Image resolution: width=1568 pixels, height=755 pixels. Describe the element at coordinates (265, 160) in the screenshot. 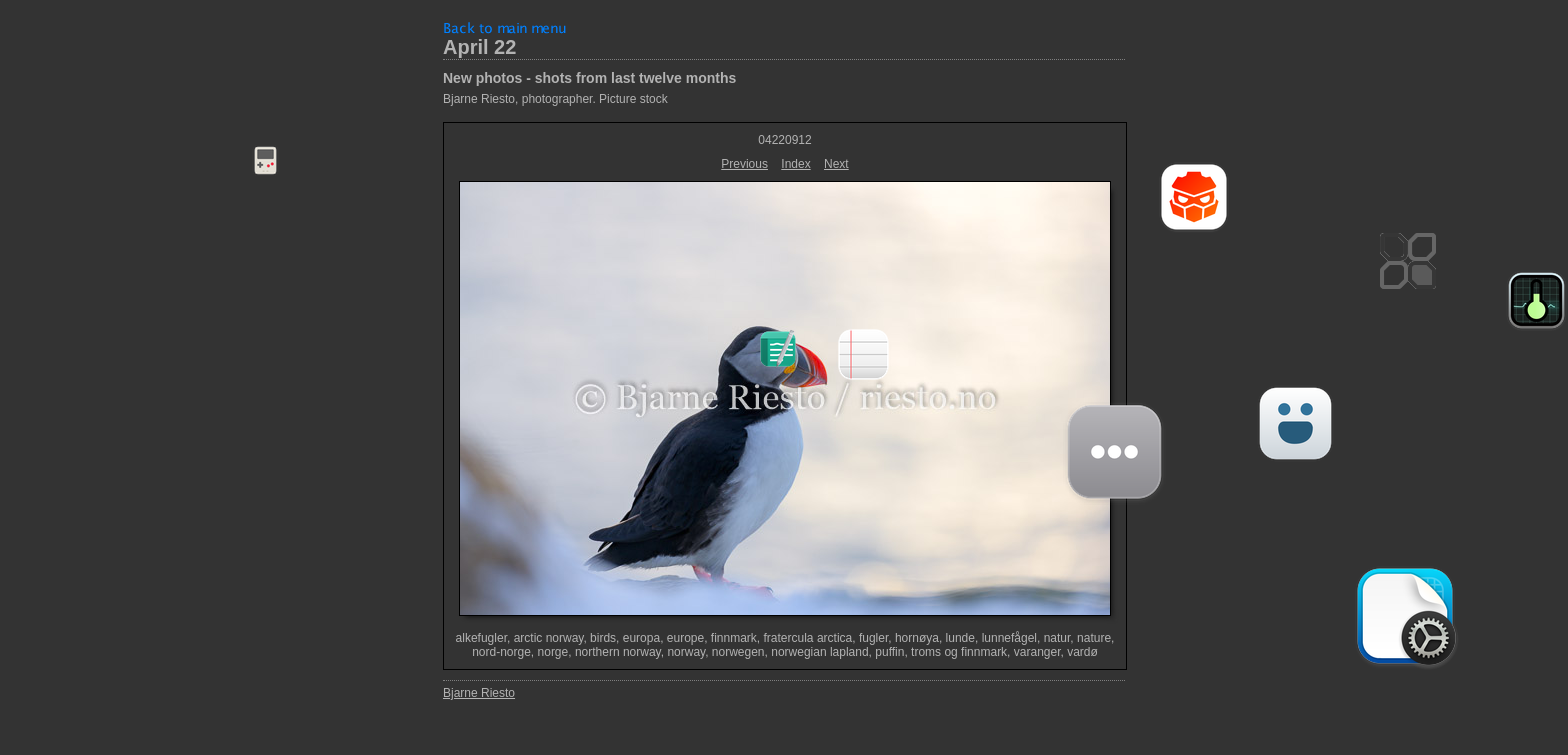

I see `open the games application` at that location.